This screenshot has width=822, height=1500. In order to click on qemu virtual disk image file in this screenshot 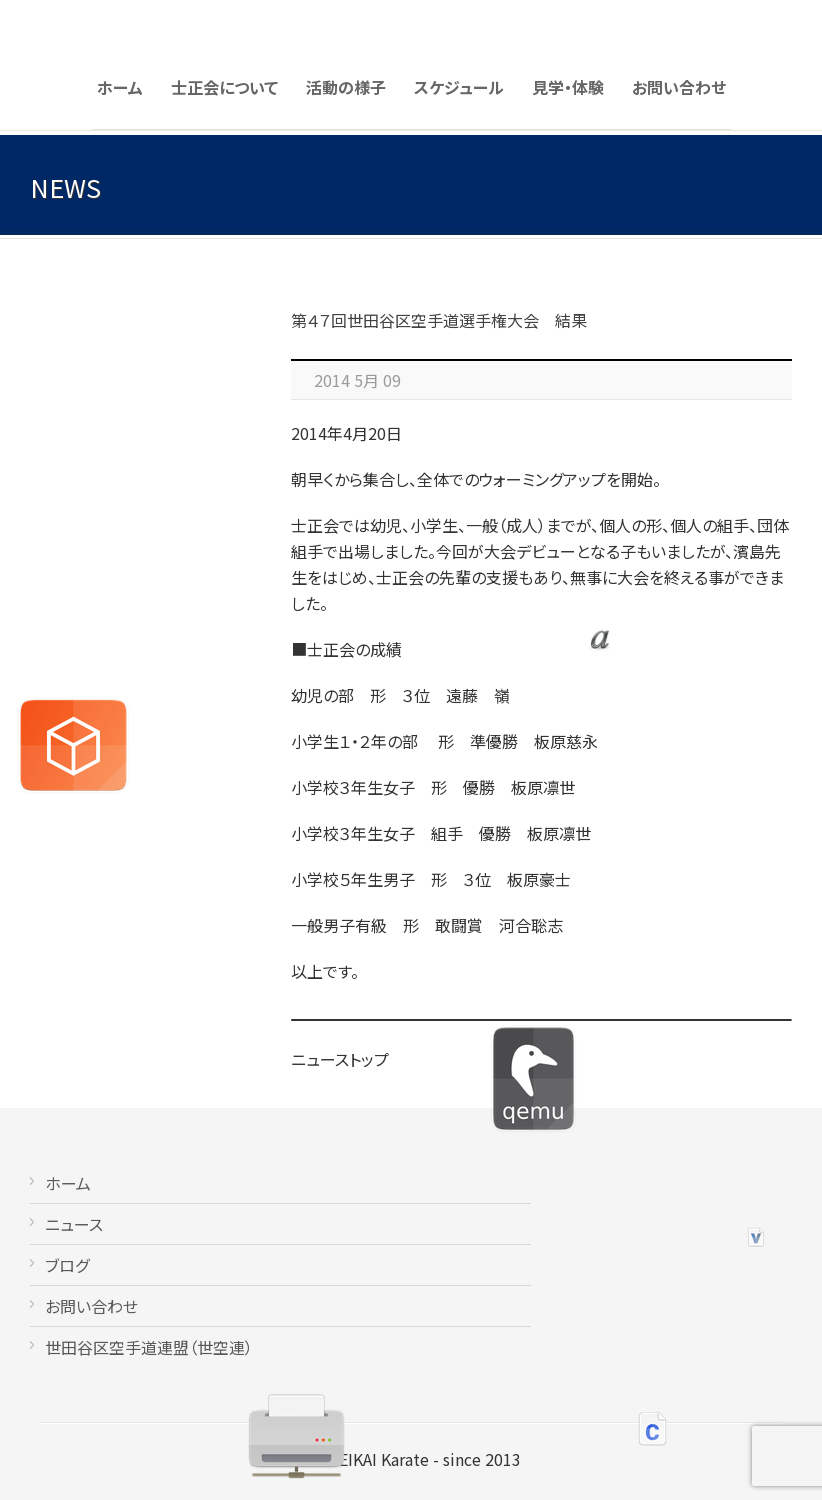, I will do `click(533, 1078)`.